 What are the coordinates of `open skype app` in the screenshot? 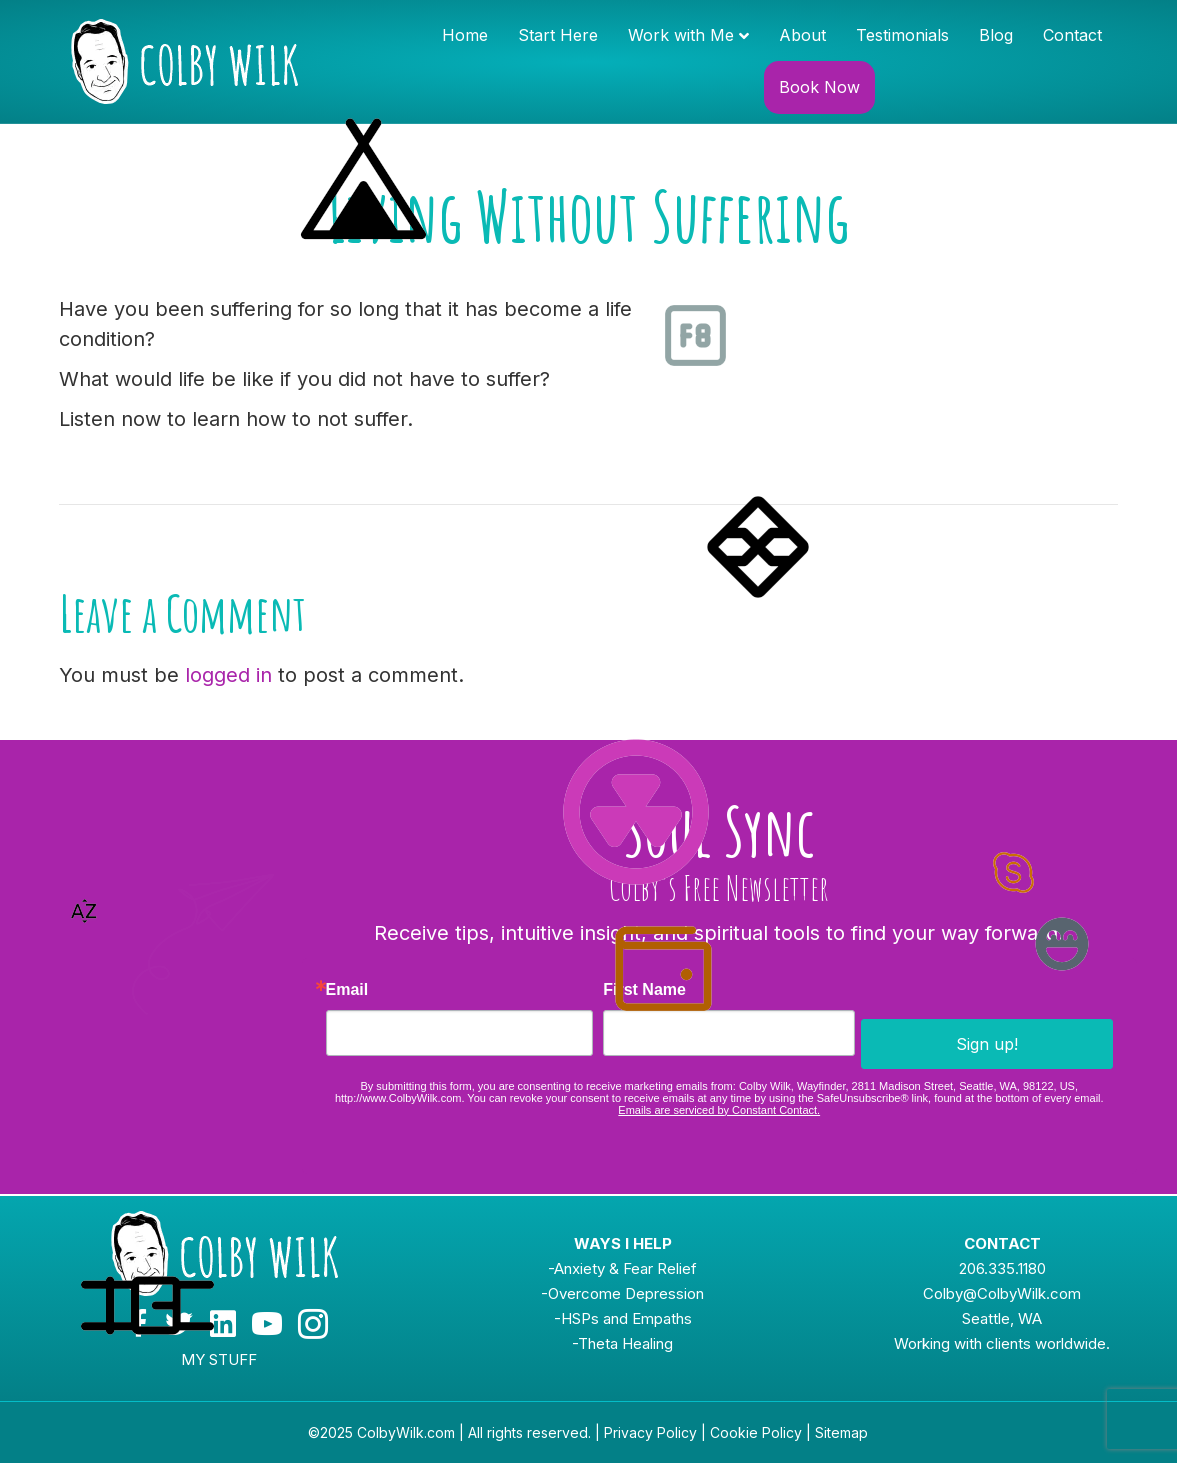 It's located at (1013, 872).